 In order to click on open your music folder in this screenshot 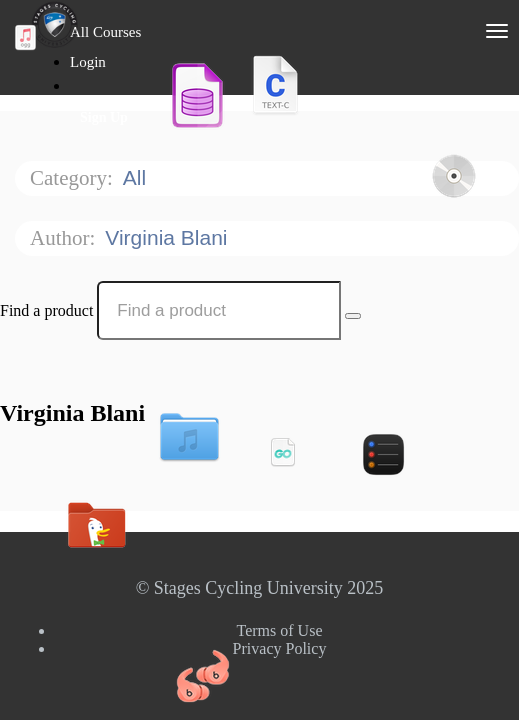, I will do `click(189, 436)`.